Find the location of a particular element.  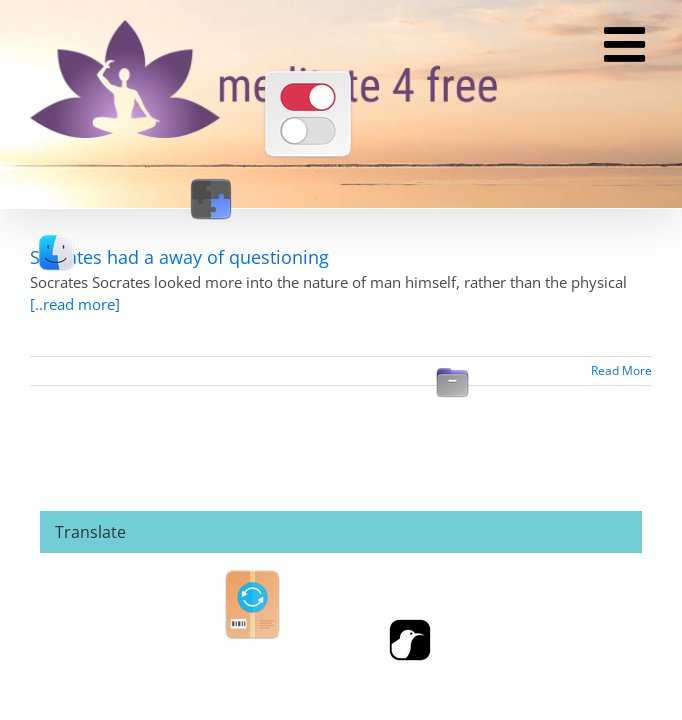

open the file manager application is located at coordinates (452, 382).